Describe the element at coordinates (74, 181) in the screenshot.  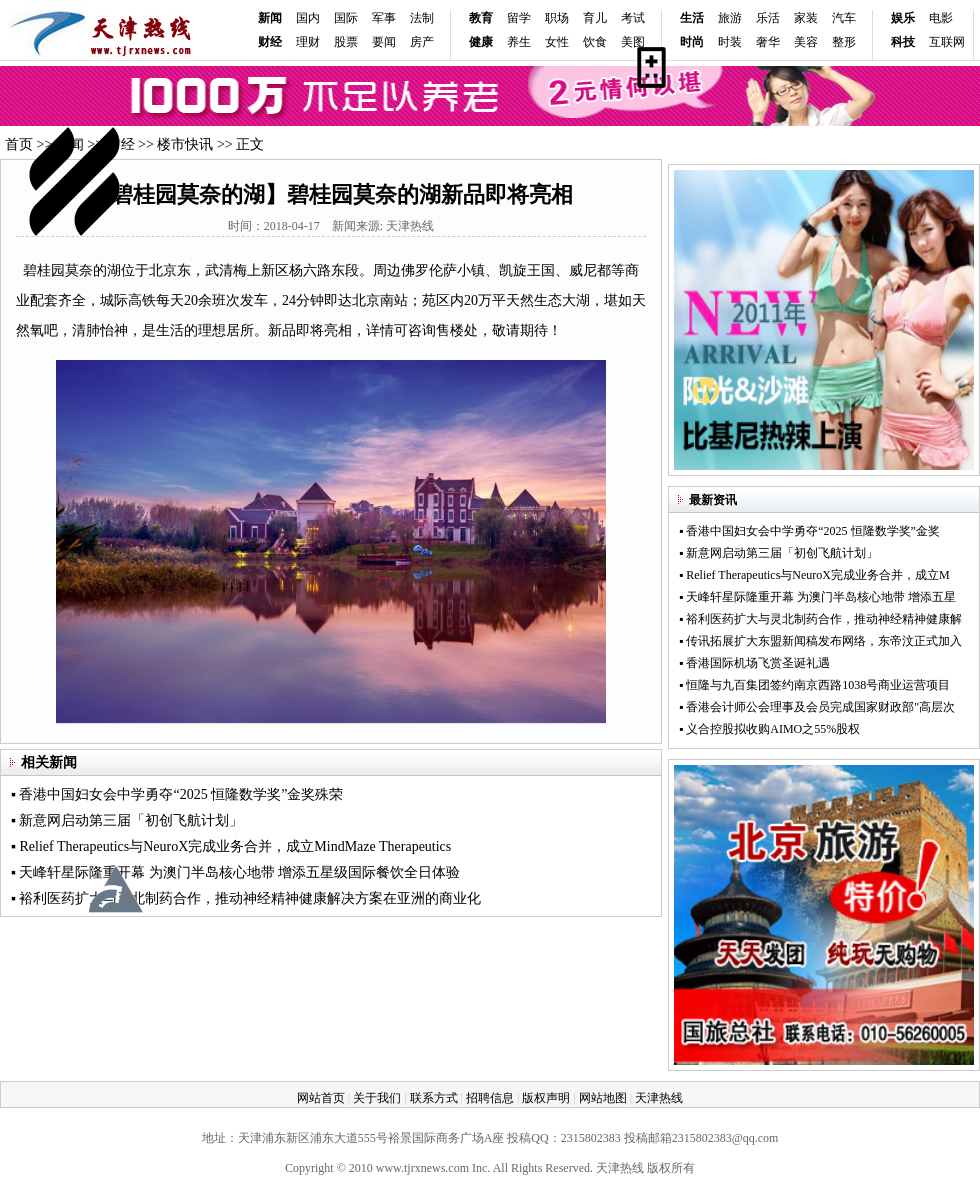
I see `Help Scout logo` at that location.